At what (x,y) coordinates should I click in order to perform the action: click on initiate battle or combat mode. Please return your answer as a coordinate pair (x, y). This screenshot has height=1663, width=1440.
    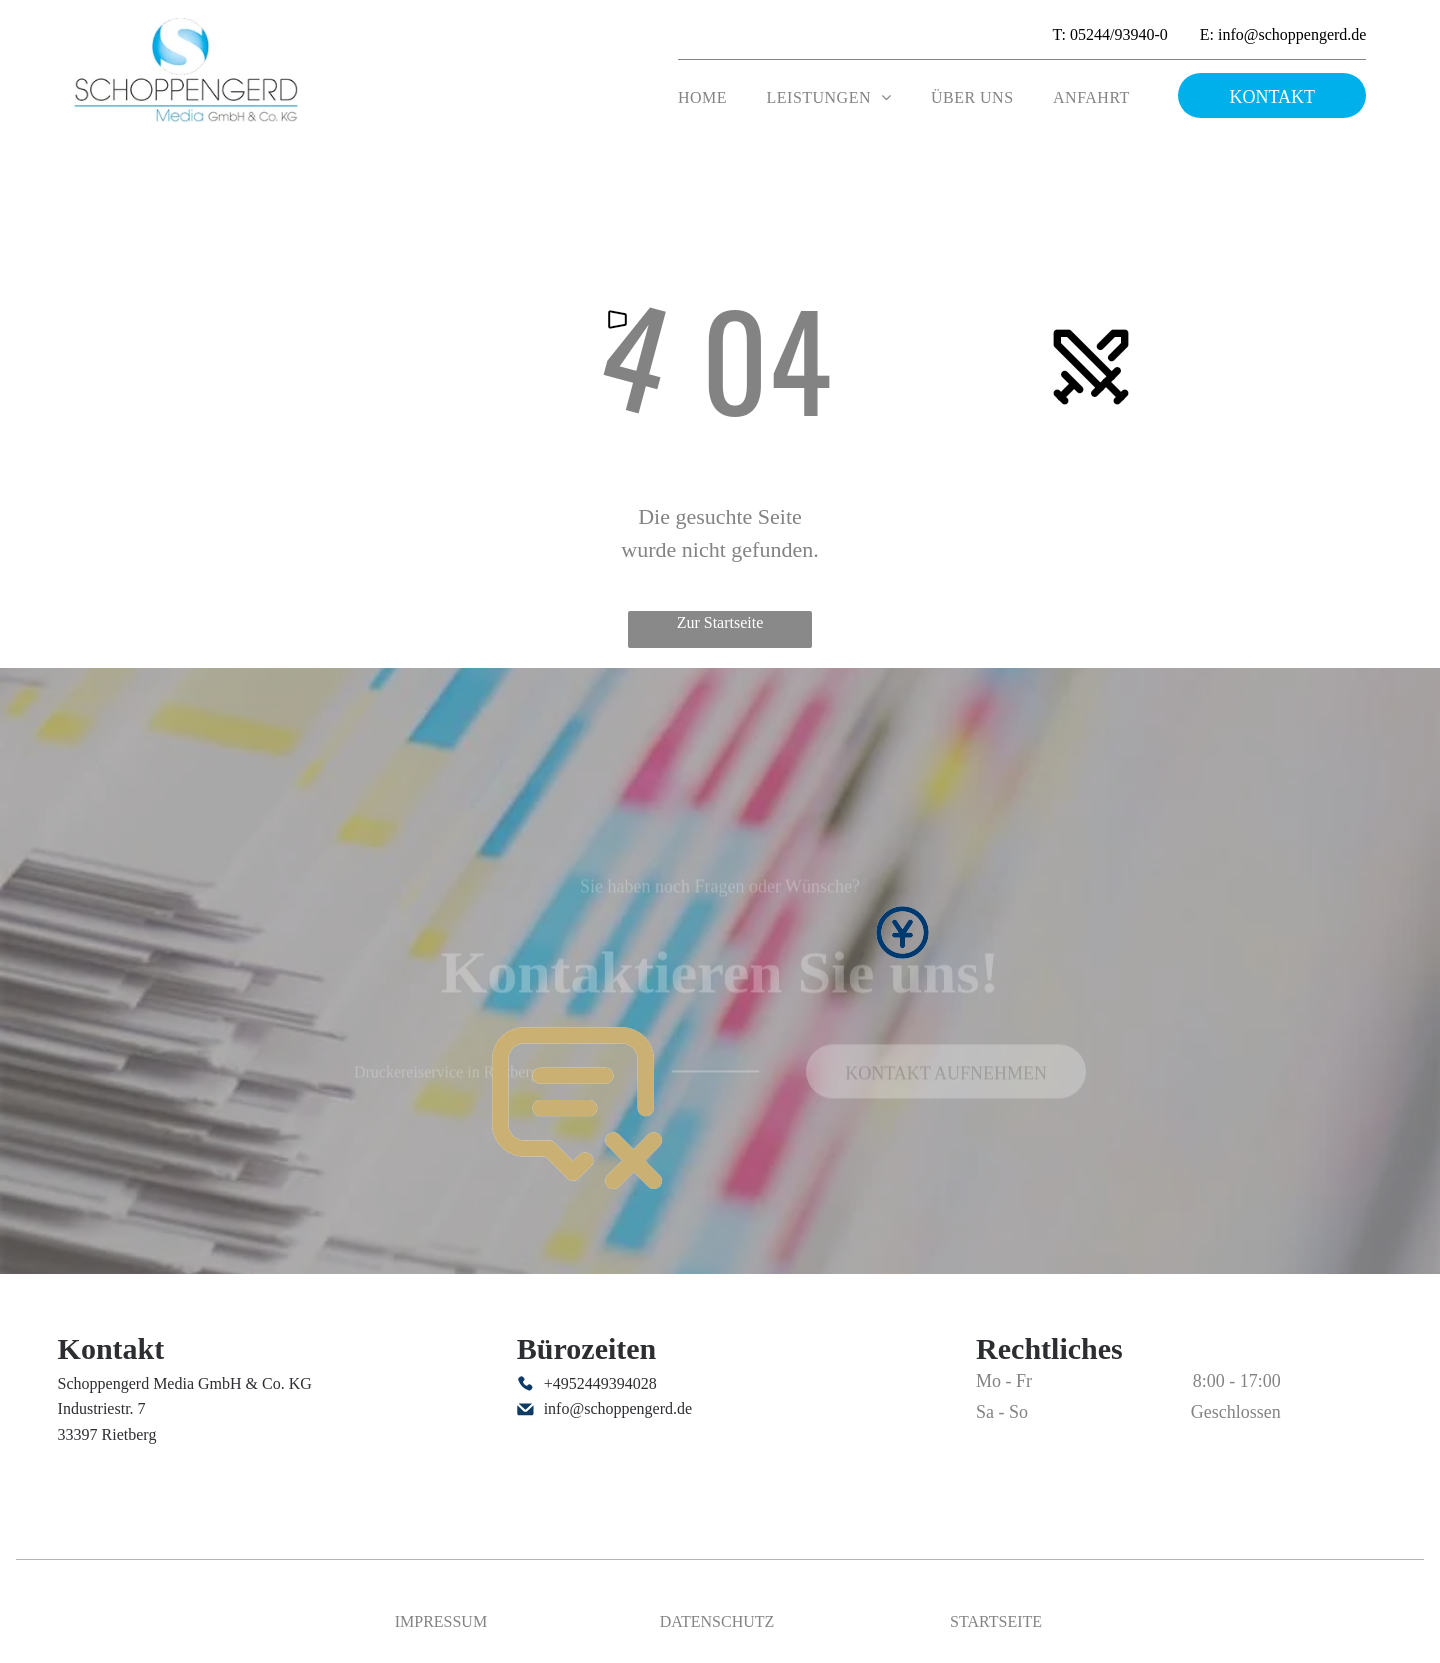
    Looking at the image, I should click on (1091, 367).